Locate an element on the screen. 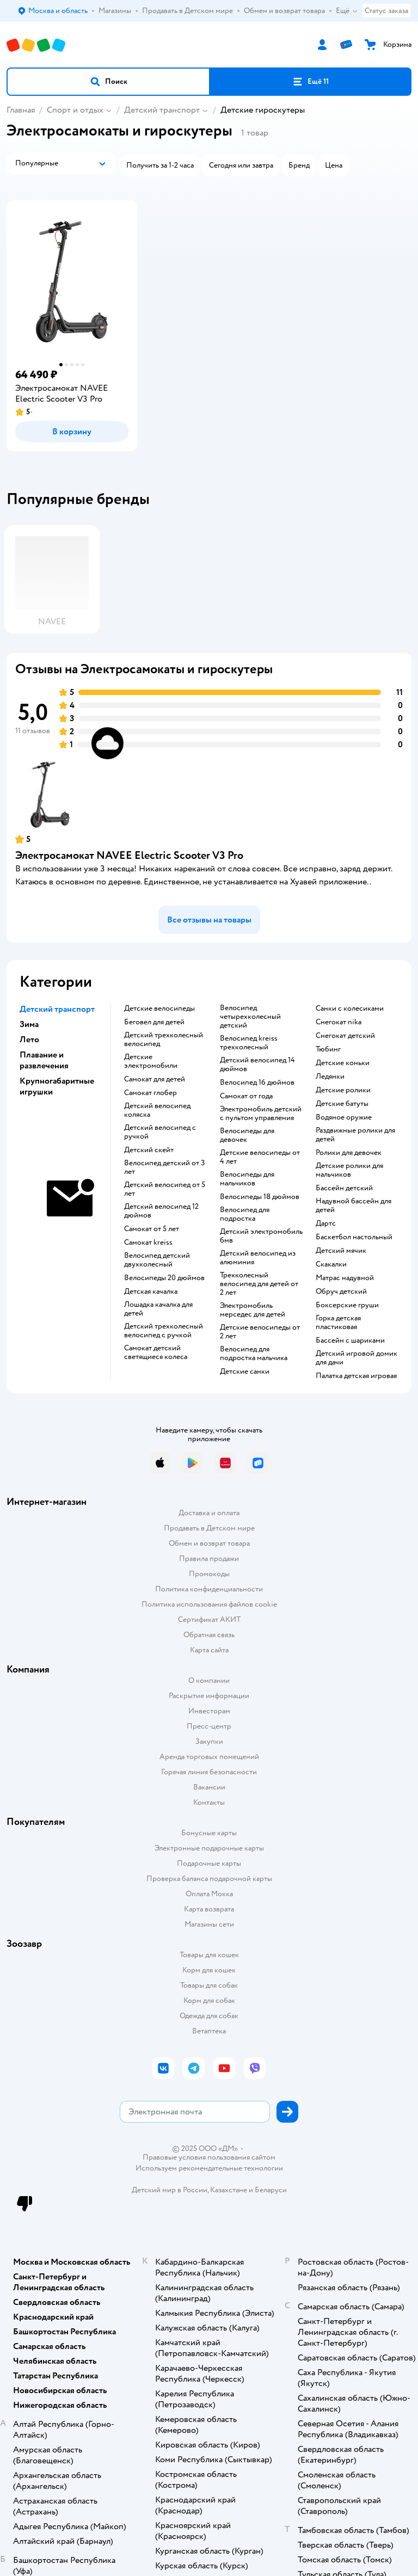 The width and height of the screenshot is (418, 2576). dislike or downvote content is located at coordinates (24, 2204).